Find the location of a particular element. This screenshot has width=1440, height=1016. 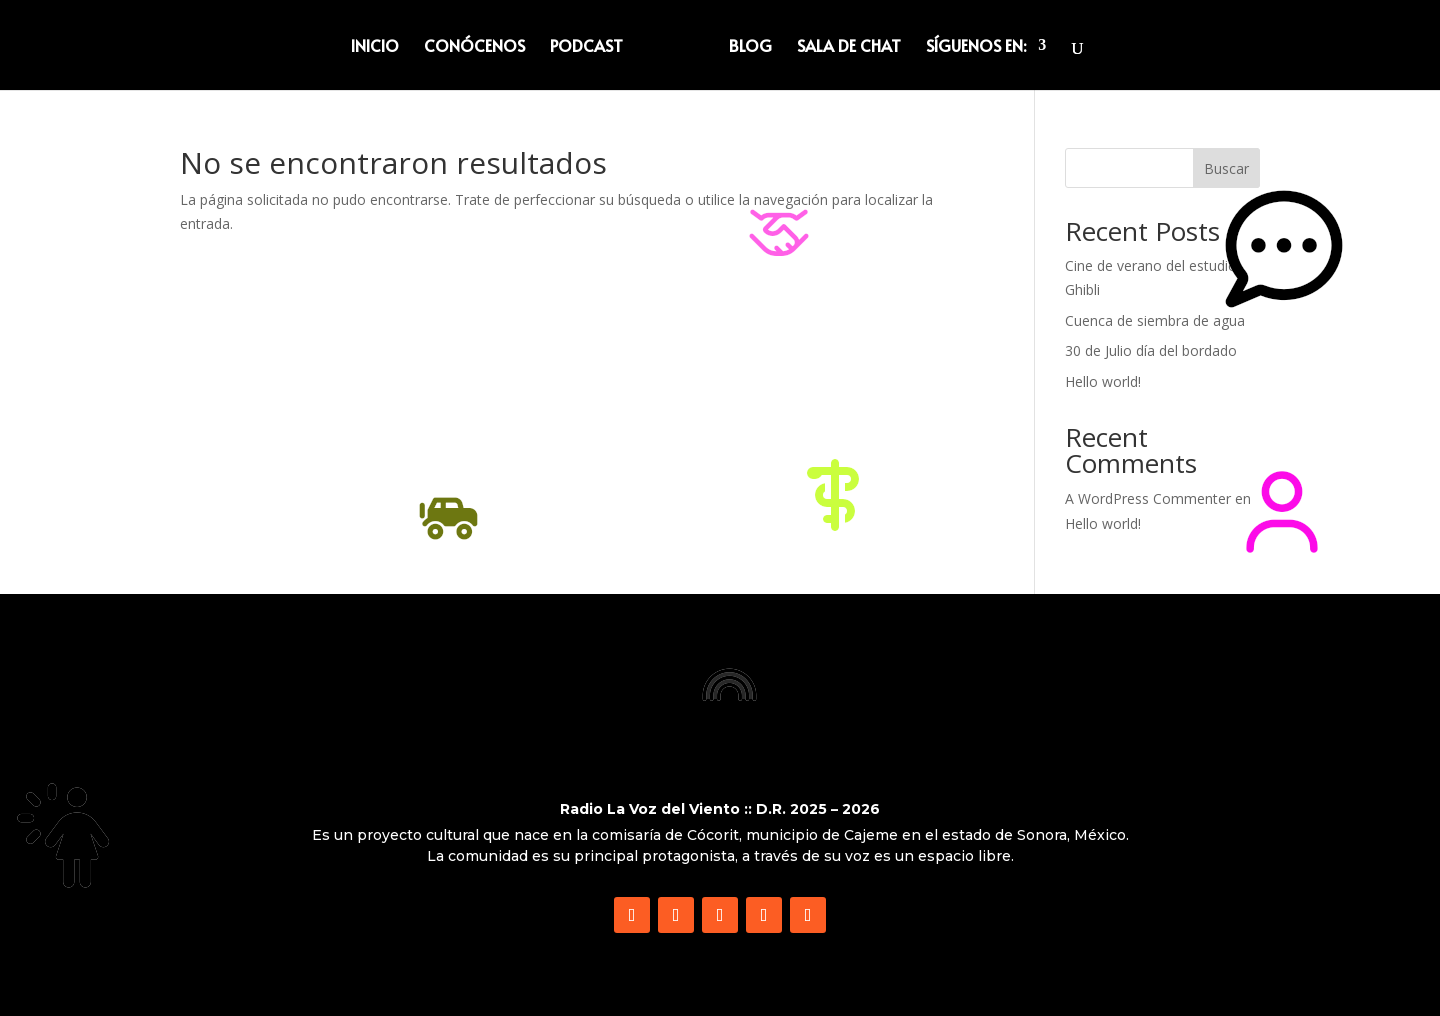

open the comments section is located at coordinates (1284, 249).